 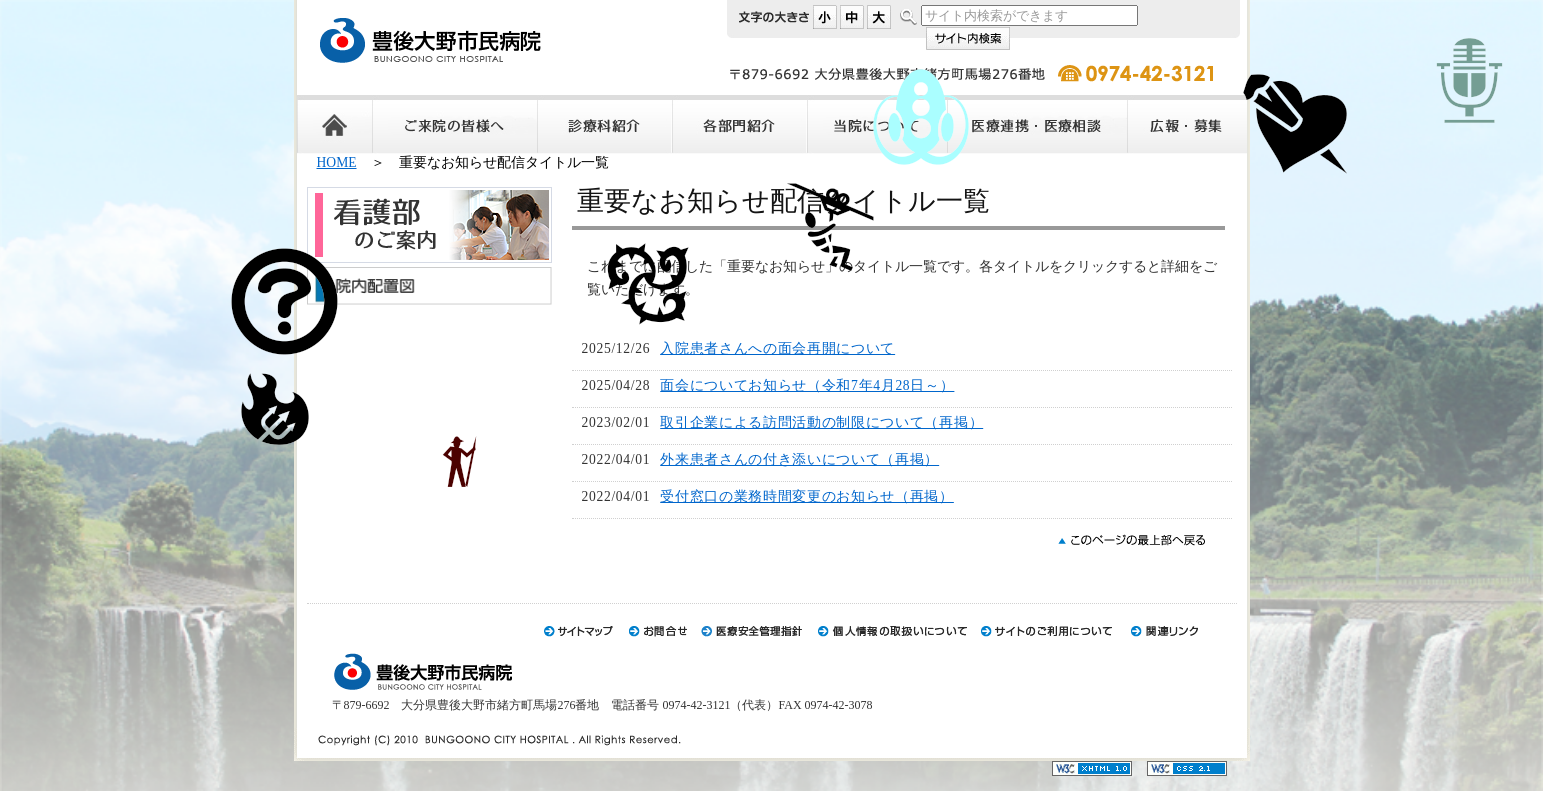 What do you see at coordinates (284, 301) in the screenshot?
I see `access help or support documentation` at bounding box center [284, 301].